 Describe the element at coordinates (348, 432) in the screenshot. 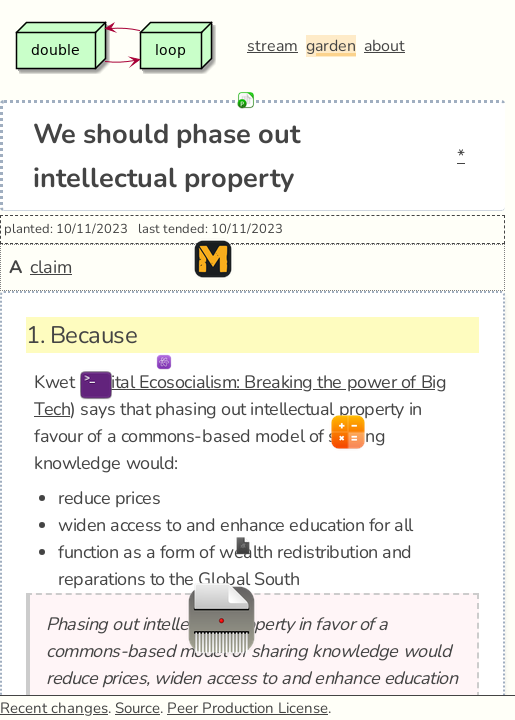

I see `open pcb calculator app` at that location.